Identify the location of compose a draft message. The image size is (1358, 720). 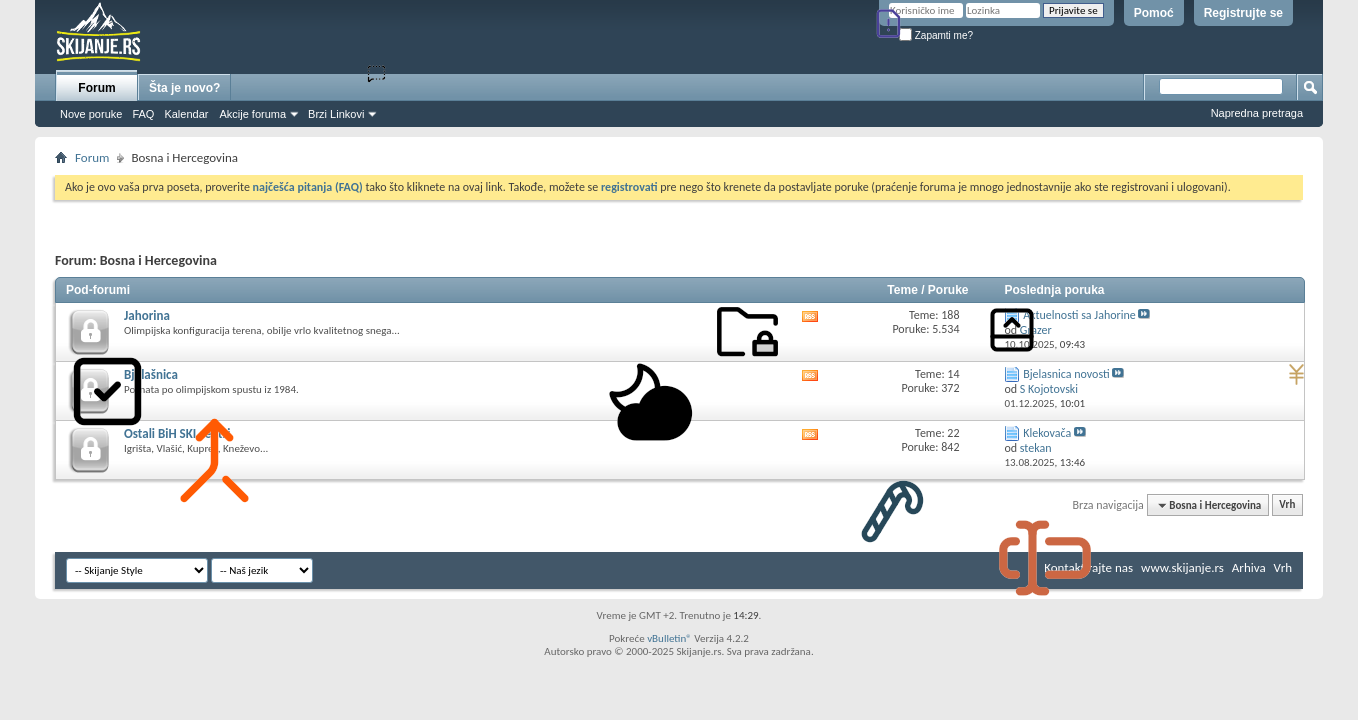
(376, 73).